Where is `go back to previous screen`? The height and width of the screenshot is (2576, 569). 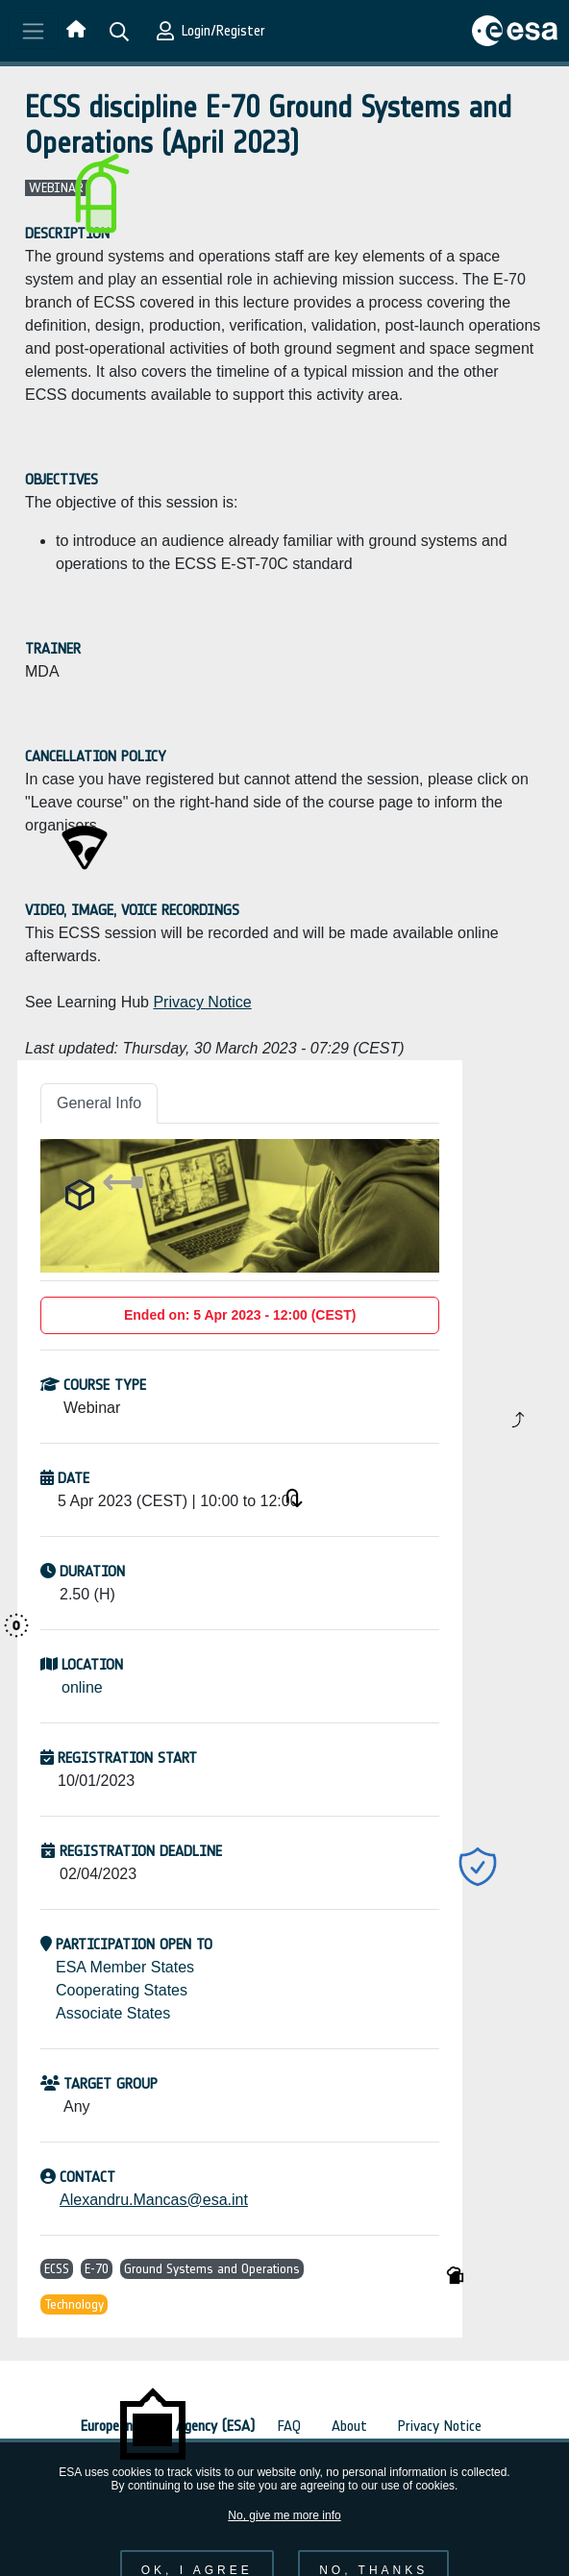
go back to previous screen is located at coordinates (123, 1182).